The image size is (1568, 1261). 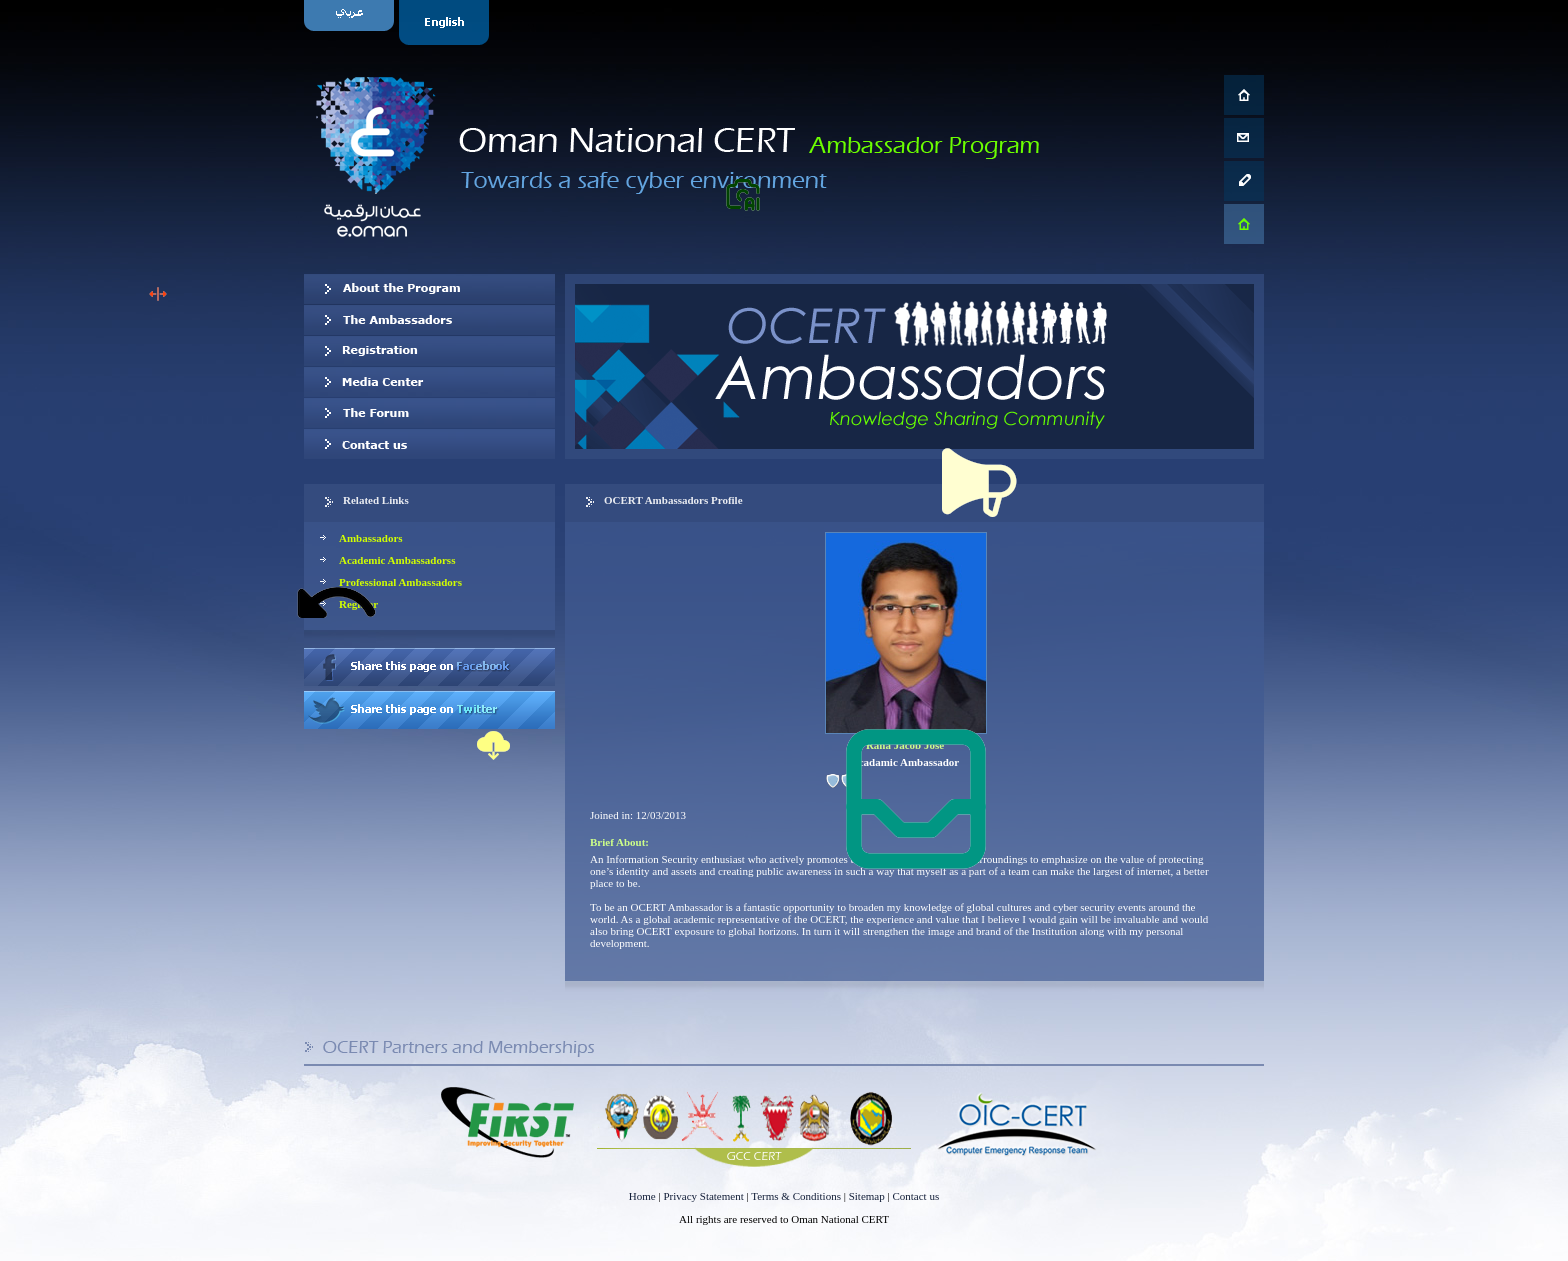 I want to click on access AI-powered camera features, so click(x=743, y=194).